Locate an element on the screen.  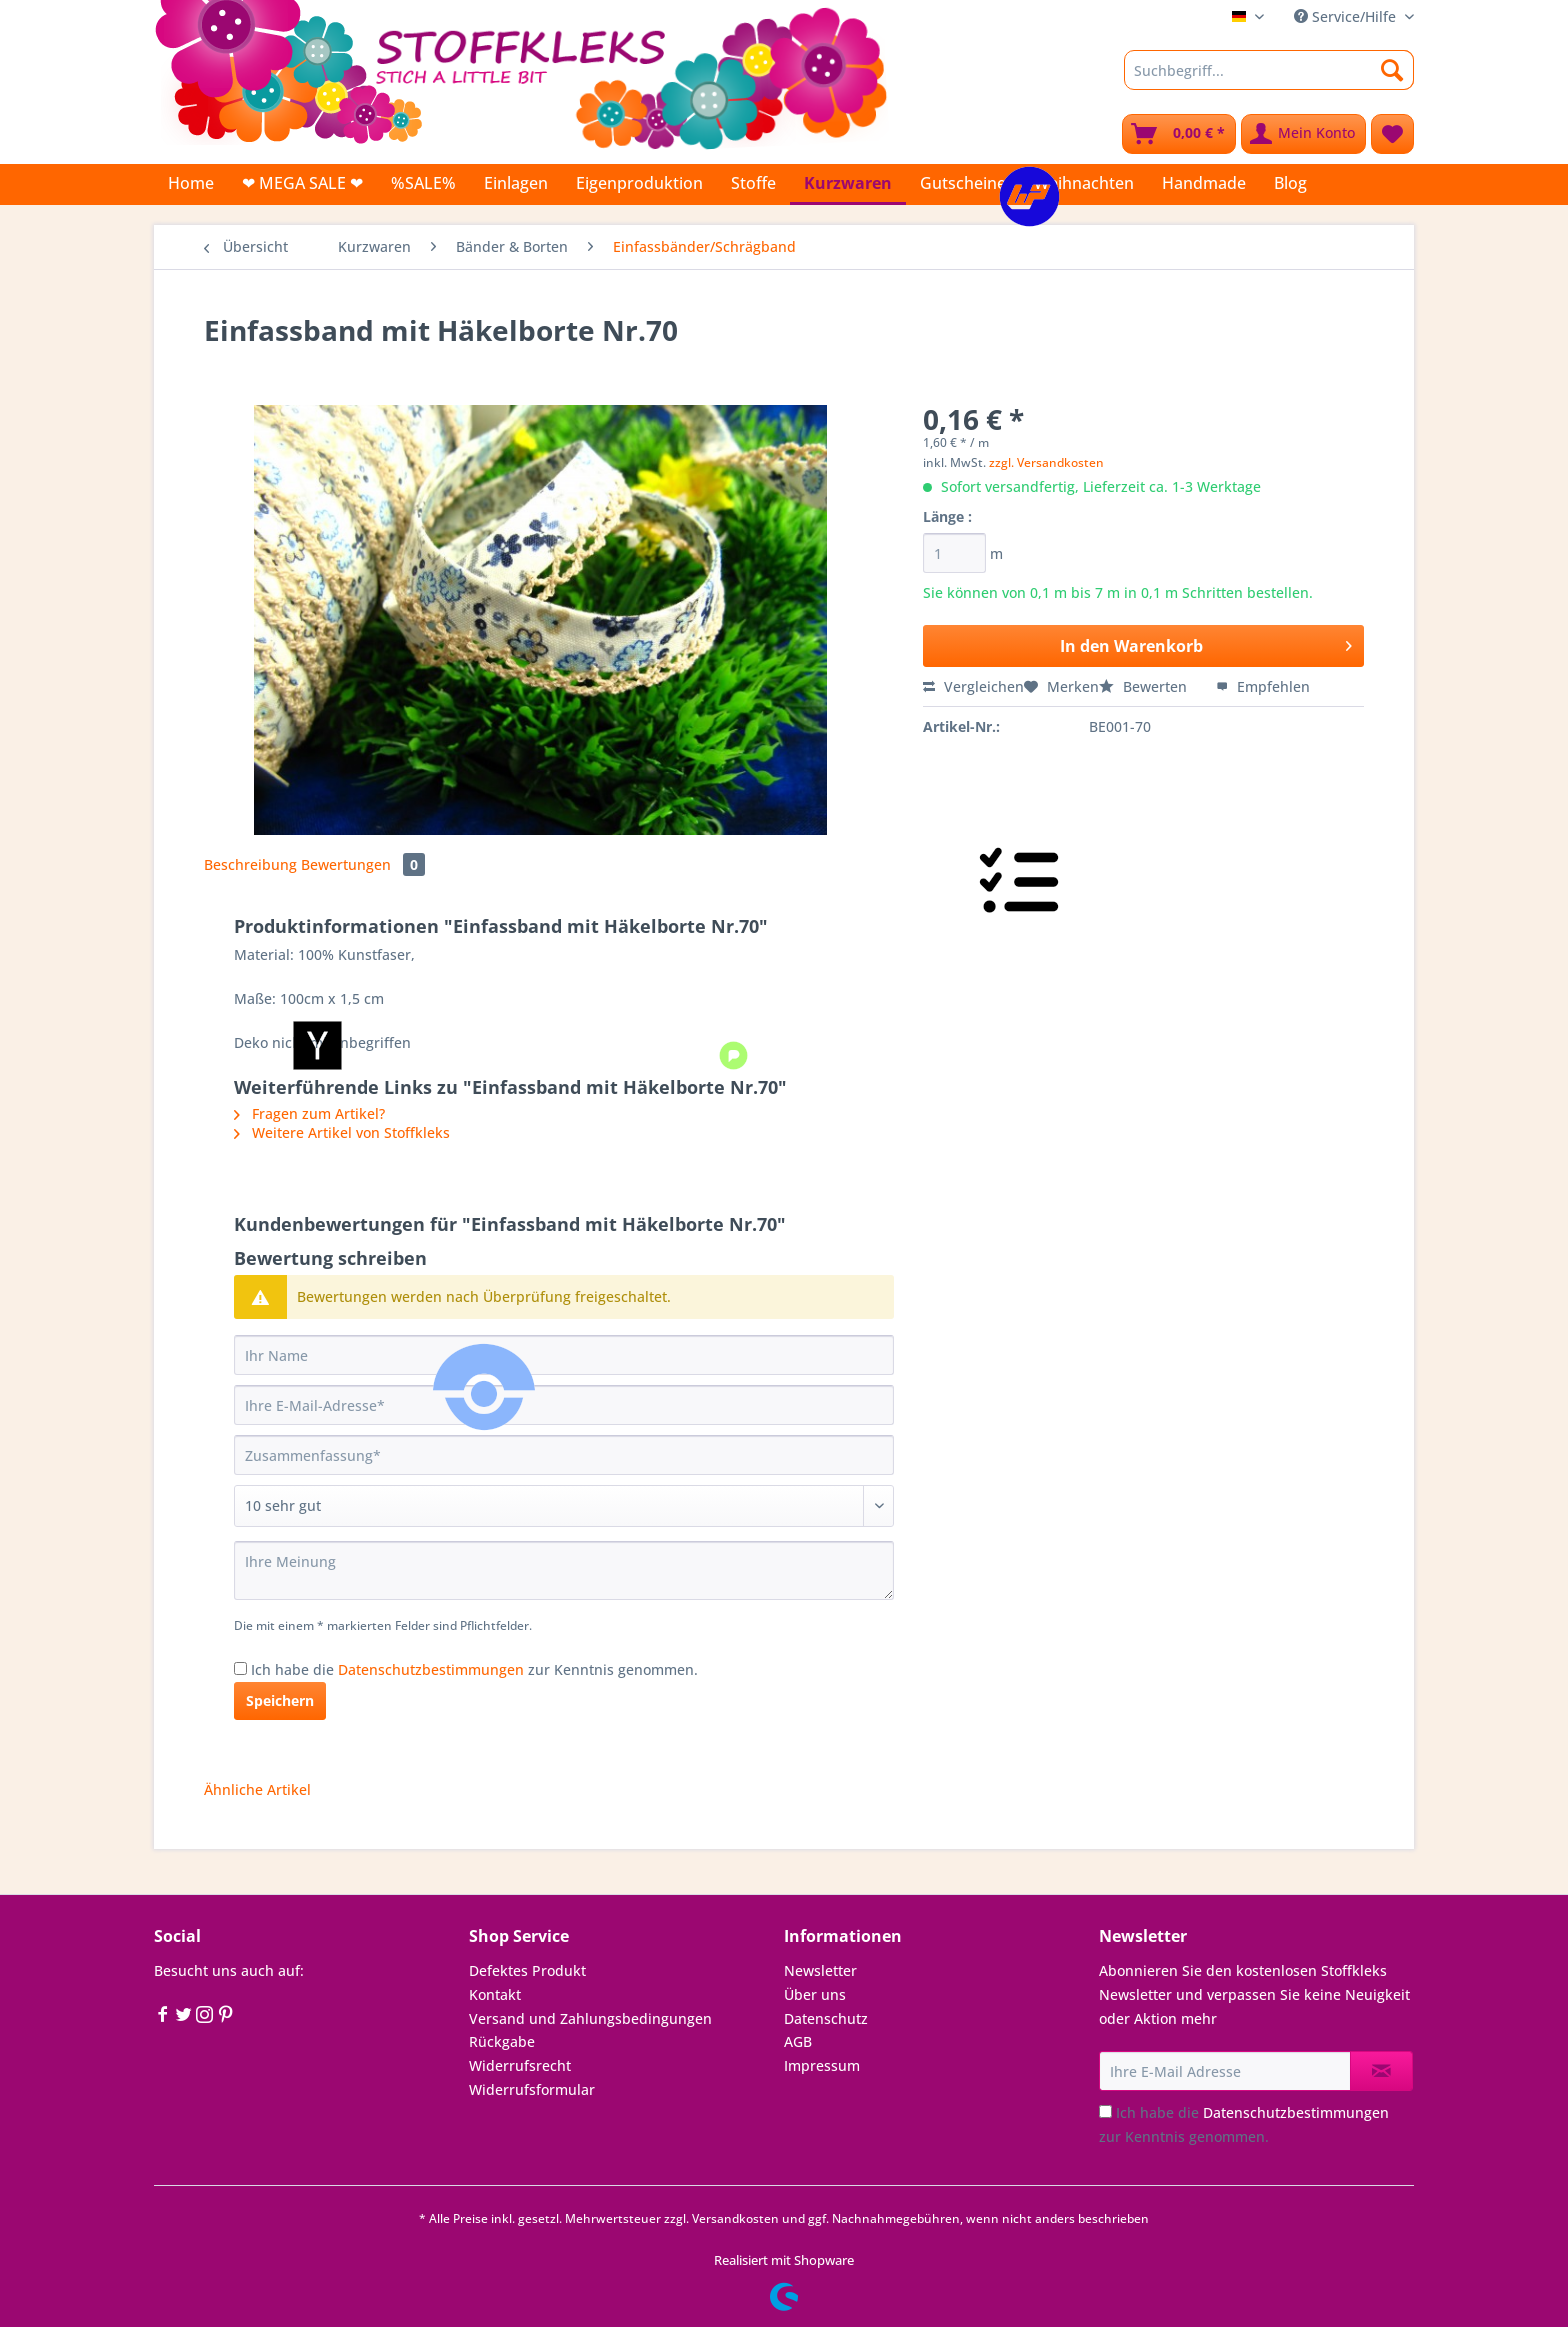
drone CI/CD platform logo is located at coordinates (484, 1387).